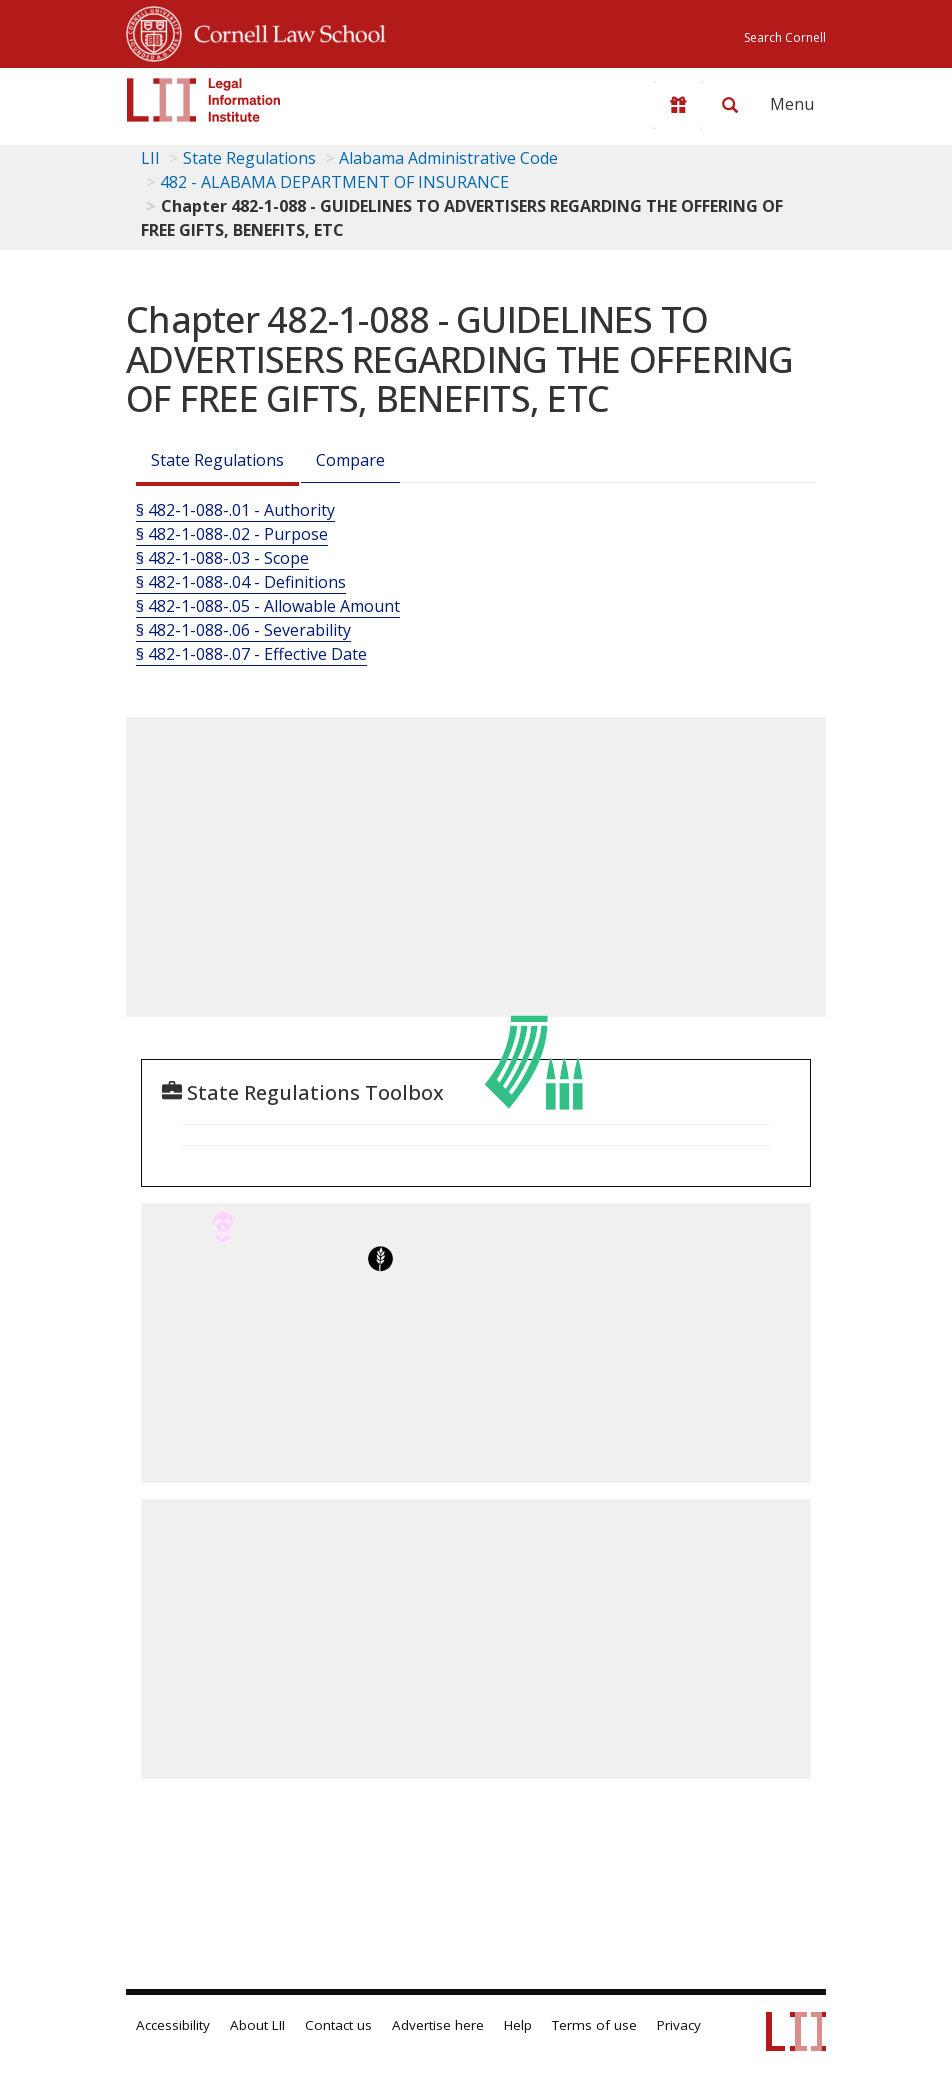 The image size is (952, 2087). Describe the element at coordinates (534, 1061) in the screenshot. I see `ammunition or magazine inventory in a game` at that location.